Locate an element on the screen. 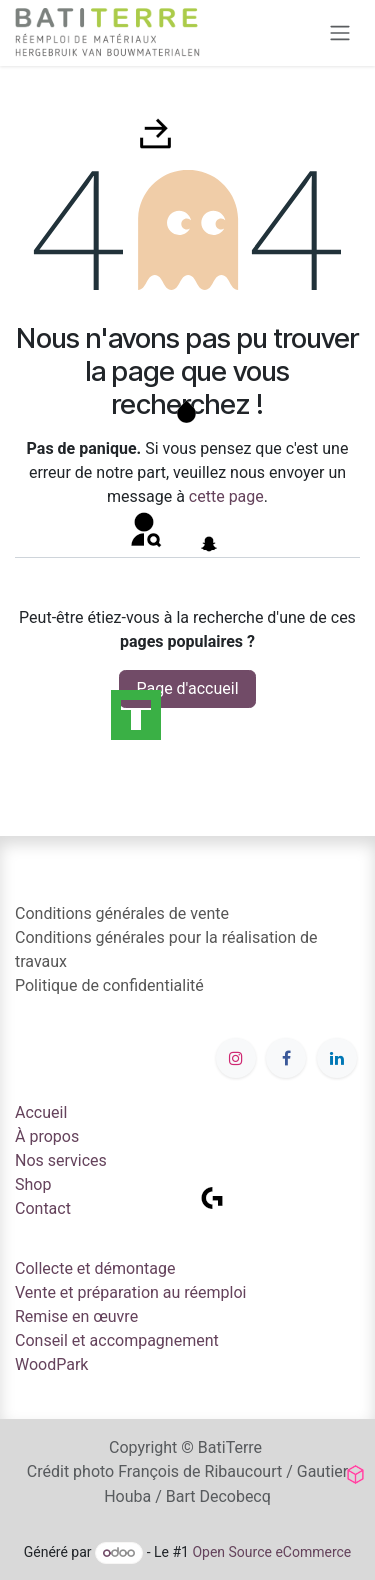 Image resolution: width=375 pixels, height=1580 pixels. open Snapchat app is located at coordinates (209, 544).